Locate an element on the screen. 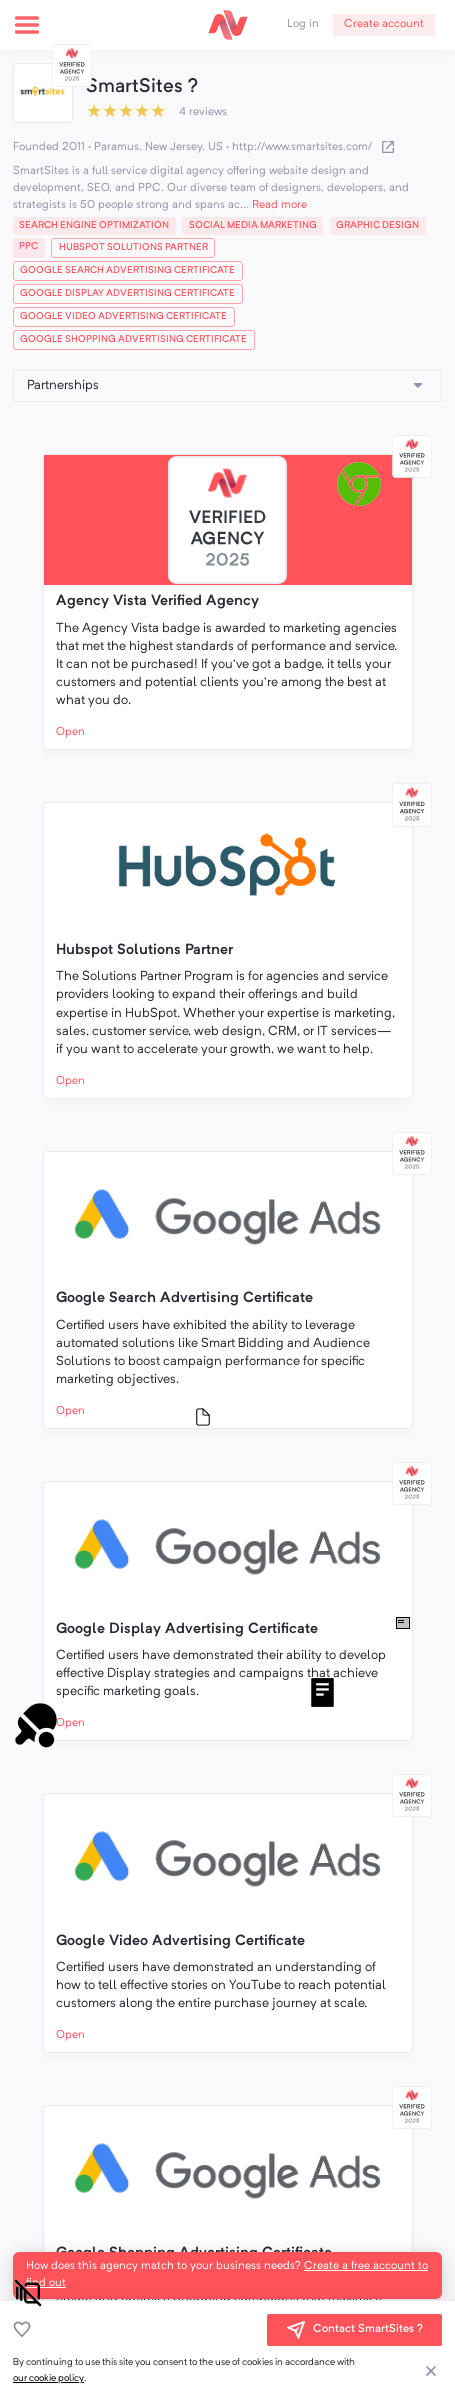  open reader mode for distraction-free viewing is located at coordinates (322, 1692).